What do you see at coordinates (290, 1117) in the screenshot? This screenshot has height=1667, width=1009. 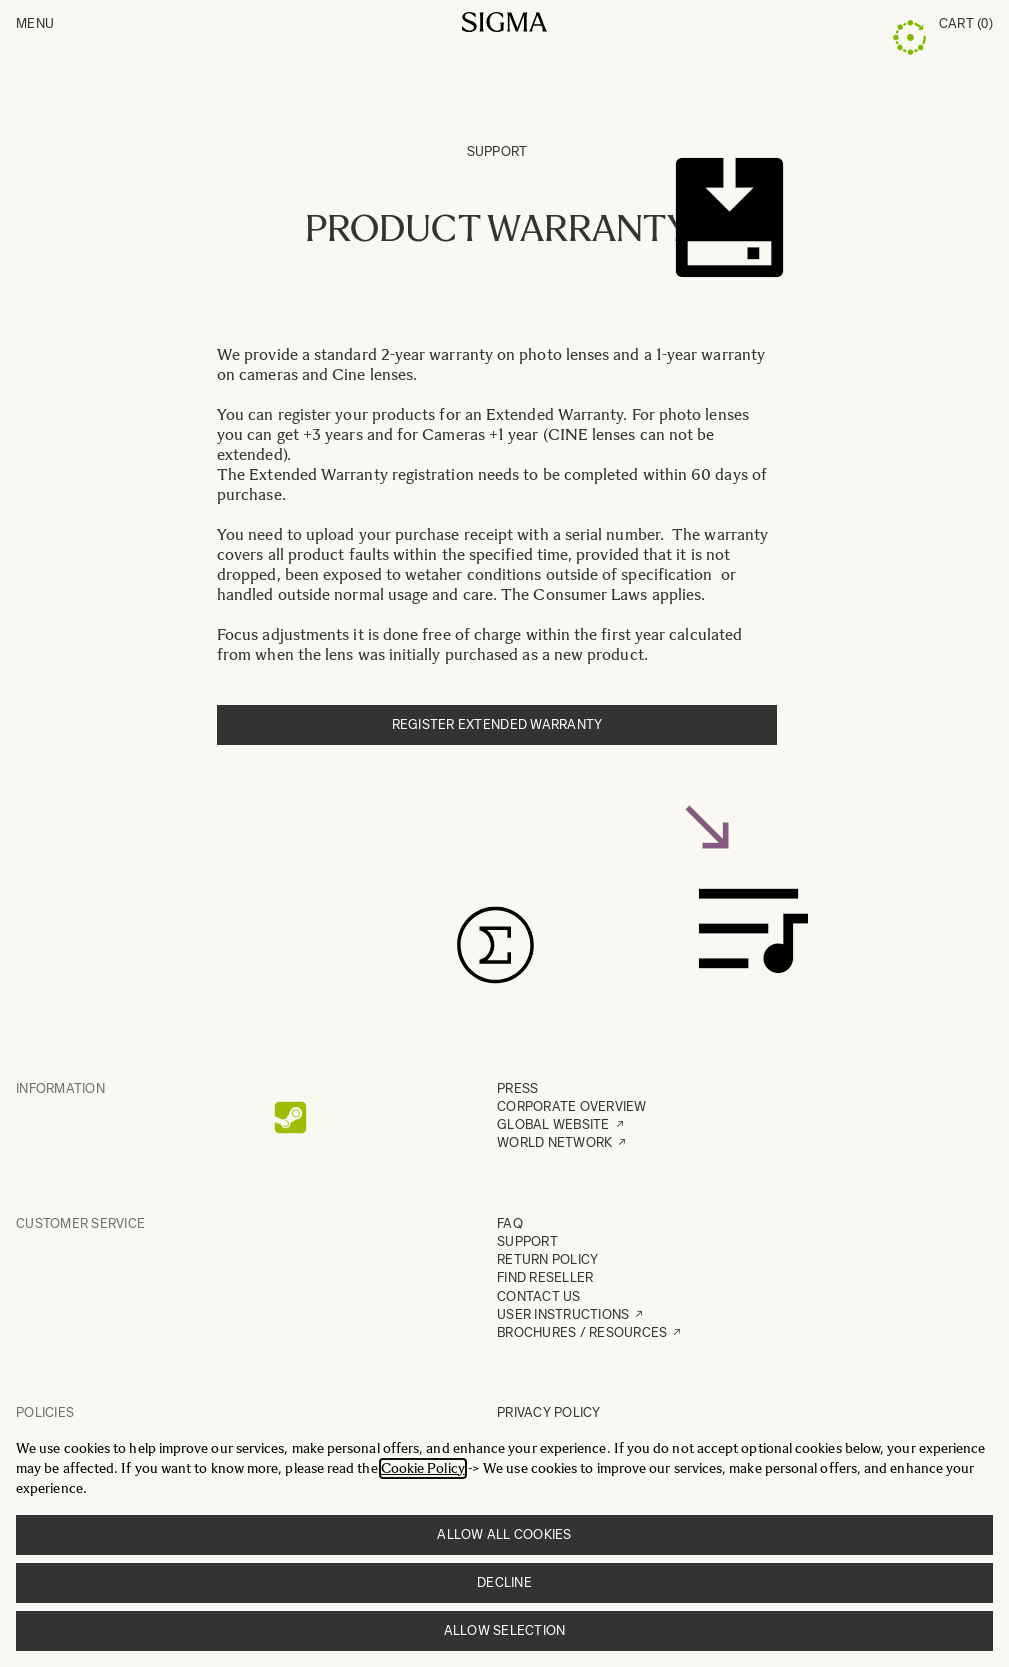 I see `open Steam application` at bounding box center [290, 1117].